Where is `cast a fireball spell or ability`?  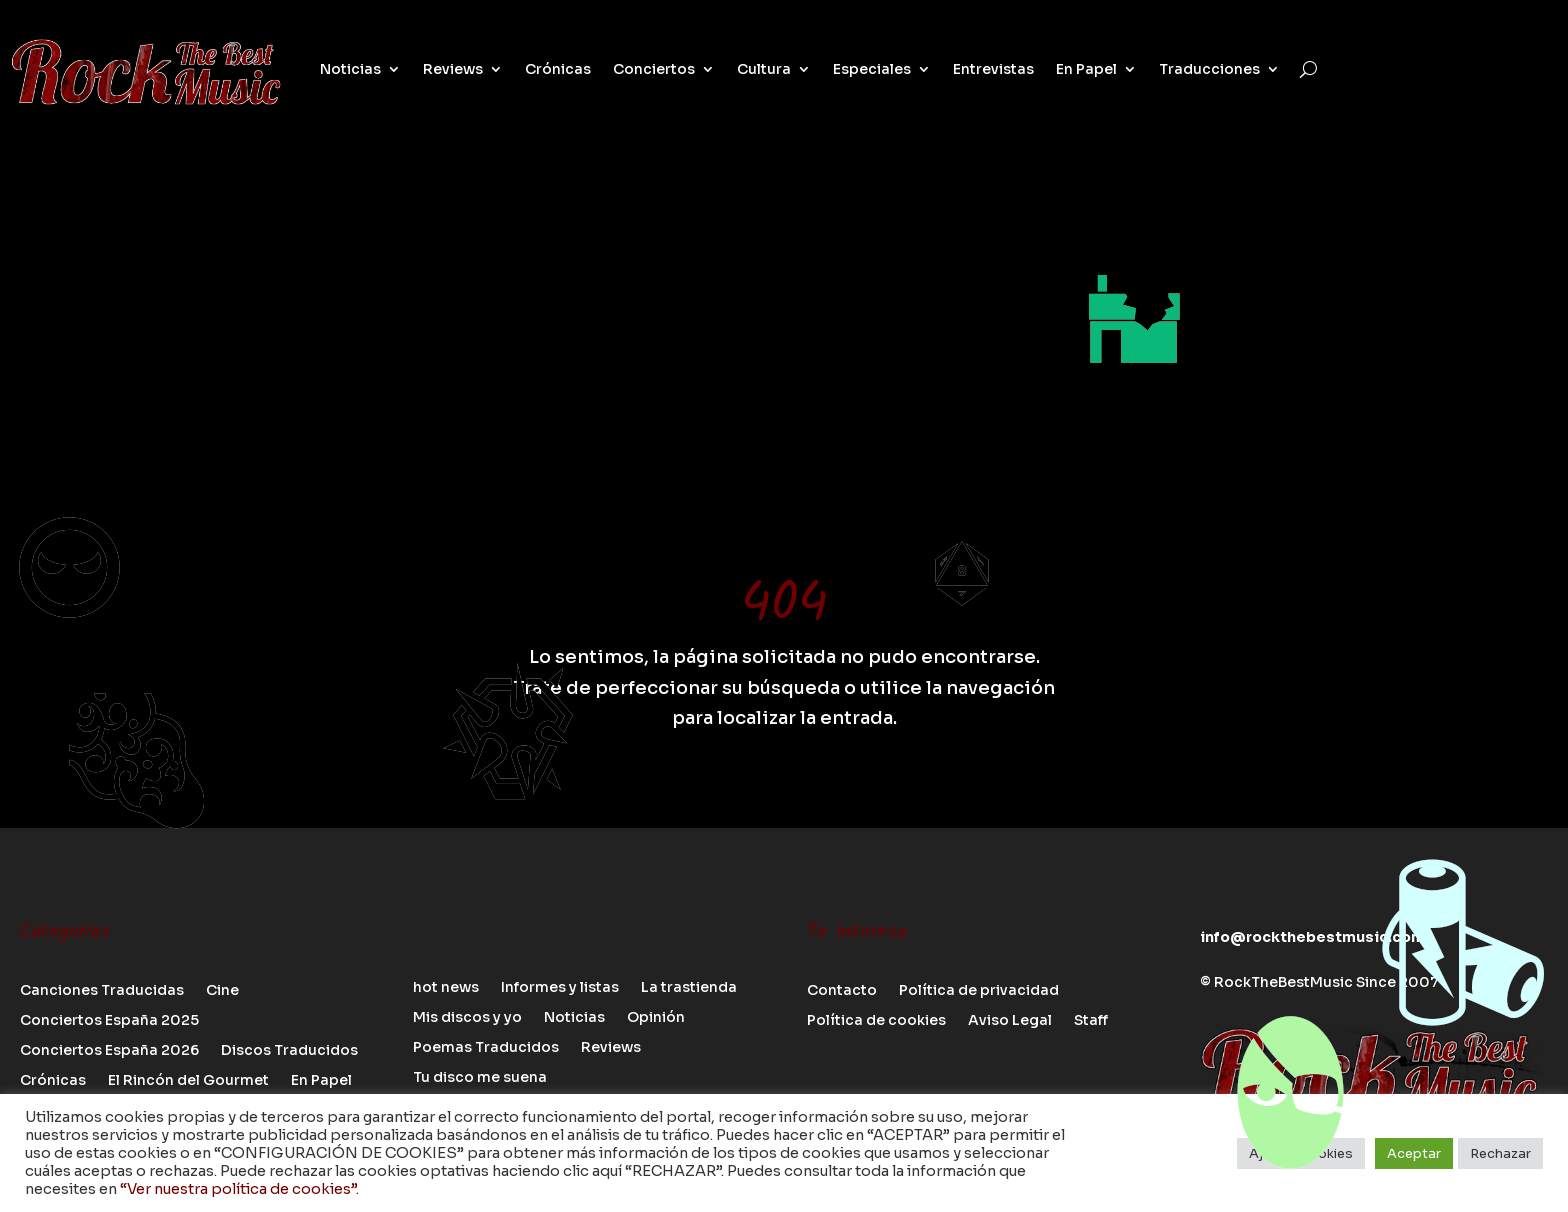
cast a fireball spell or ability is located at coordinates (136, 760).